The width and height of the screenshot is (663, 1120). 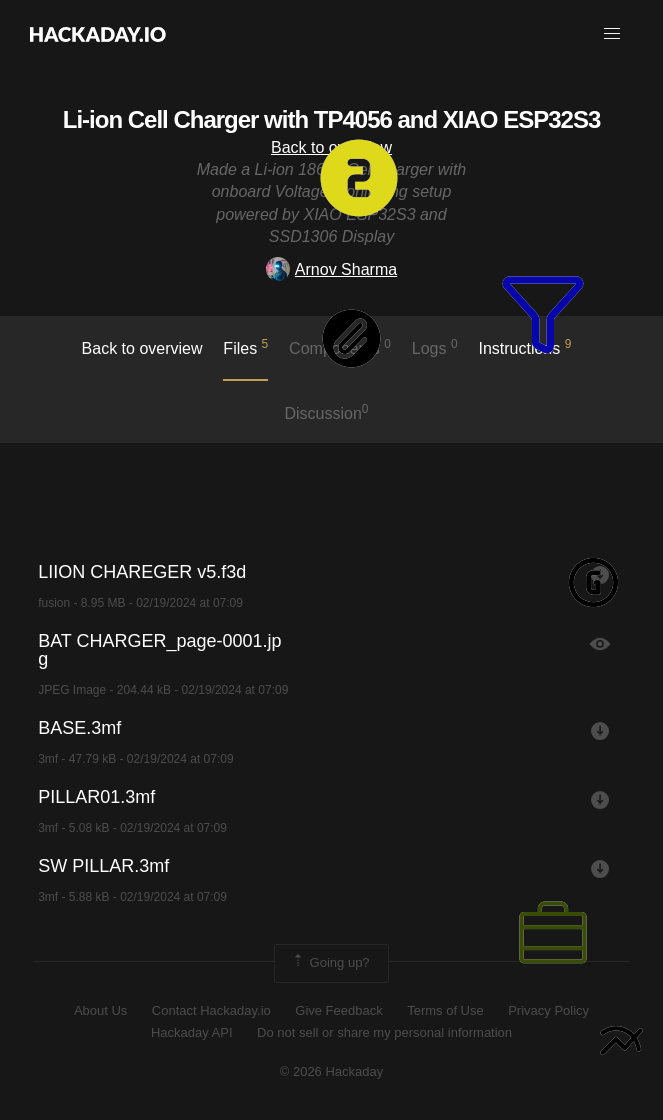 What do you see at coordinates (621, 1041) in the screenshot?
I see `view multi-line chart or graph data` at bounding box center [621, 1041].